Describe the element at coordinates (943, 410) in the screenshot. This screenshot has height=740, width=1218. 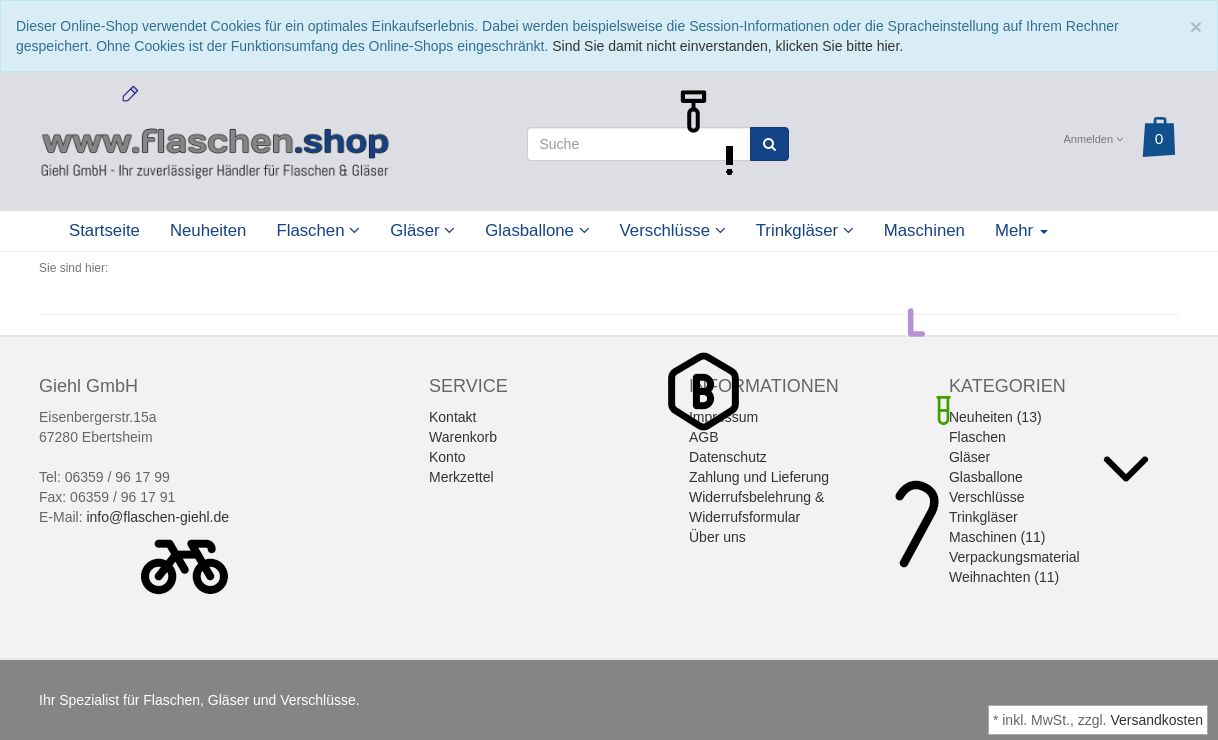
I see `access lab or test results` at that location.